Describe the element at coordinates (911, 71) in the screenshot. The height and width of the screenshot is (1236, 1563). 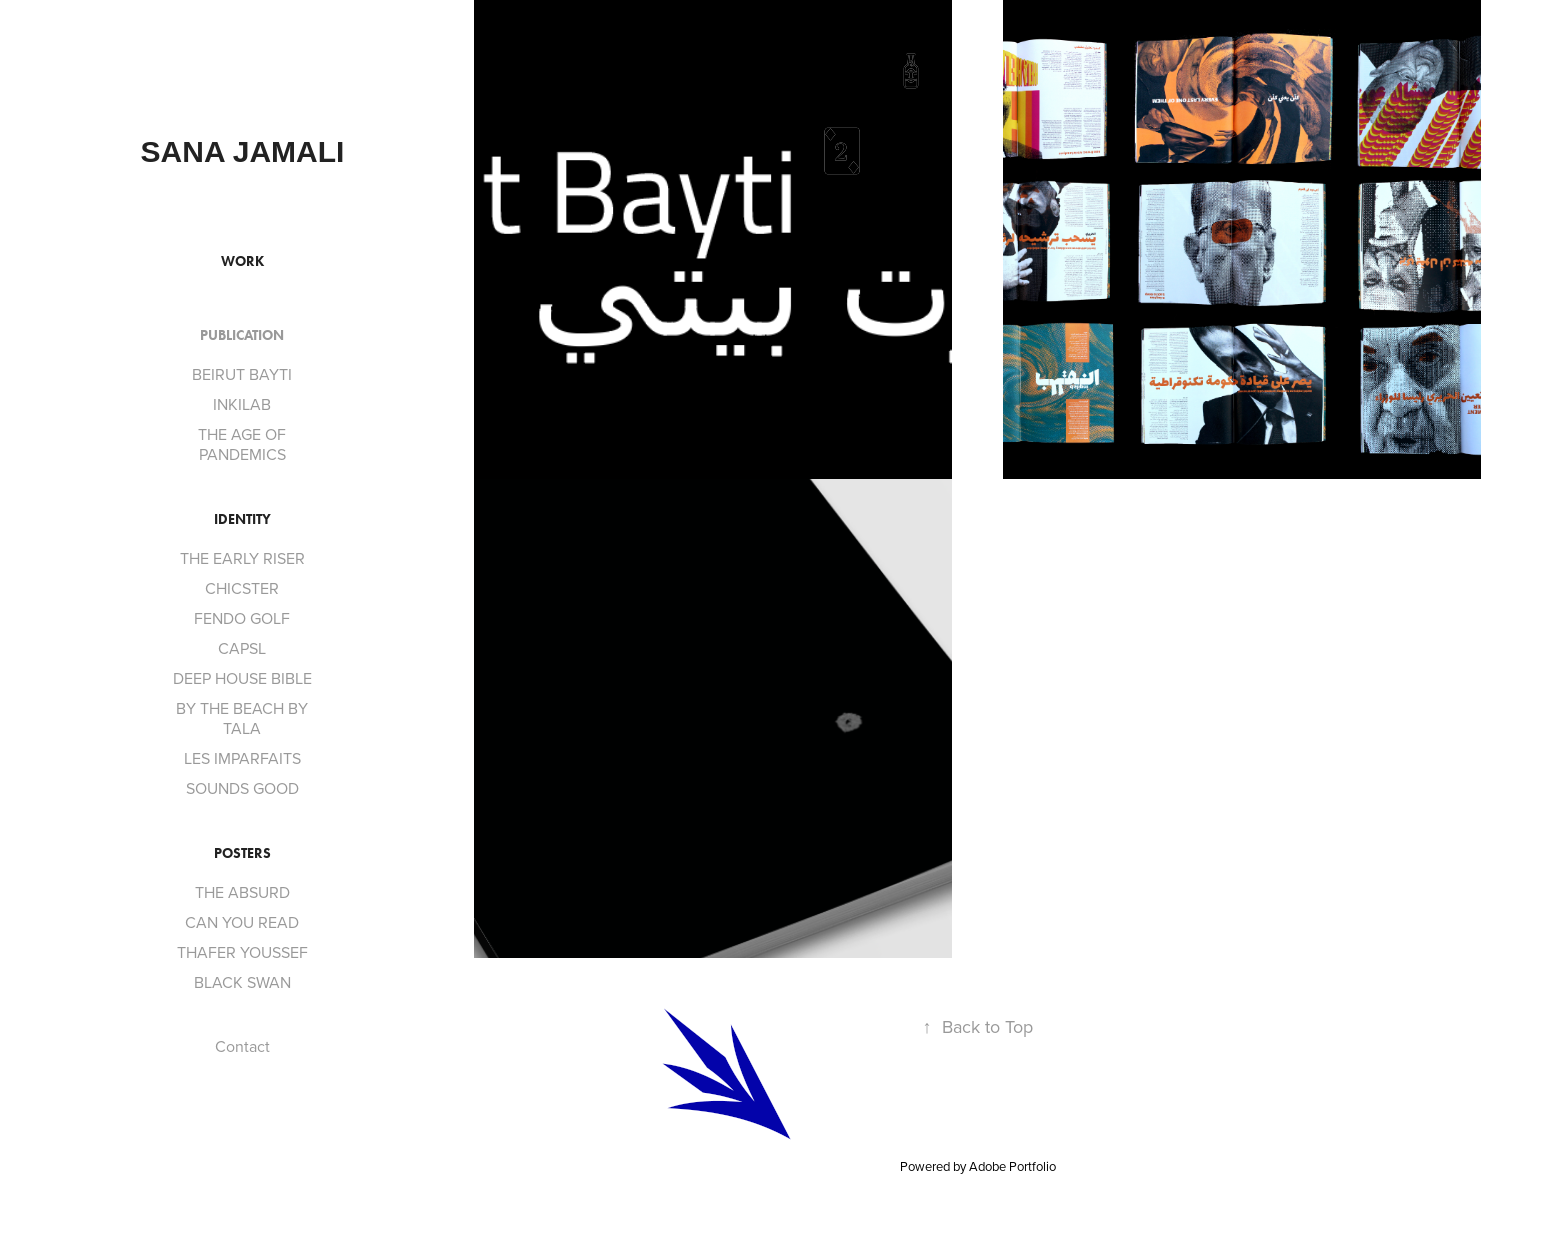
I see `browse beer or beverage options` at that location.